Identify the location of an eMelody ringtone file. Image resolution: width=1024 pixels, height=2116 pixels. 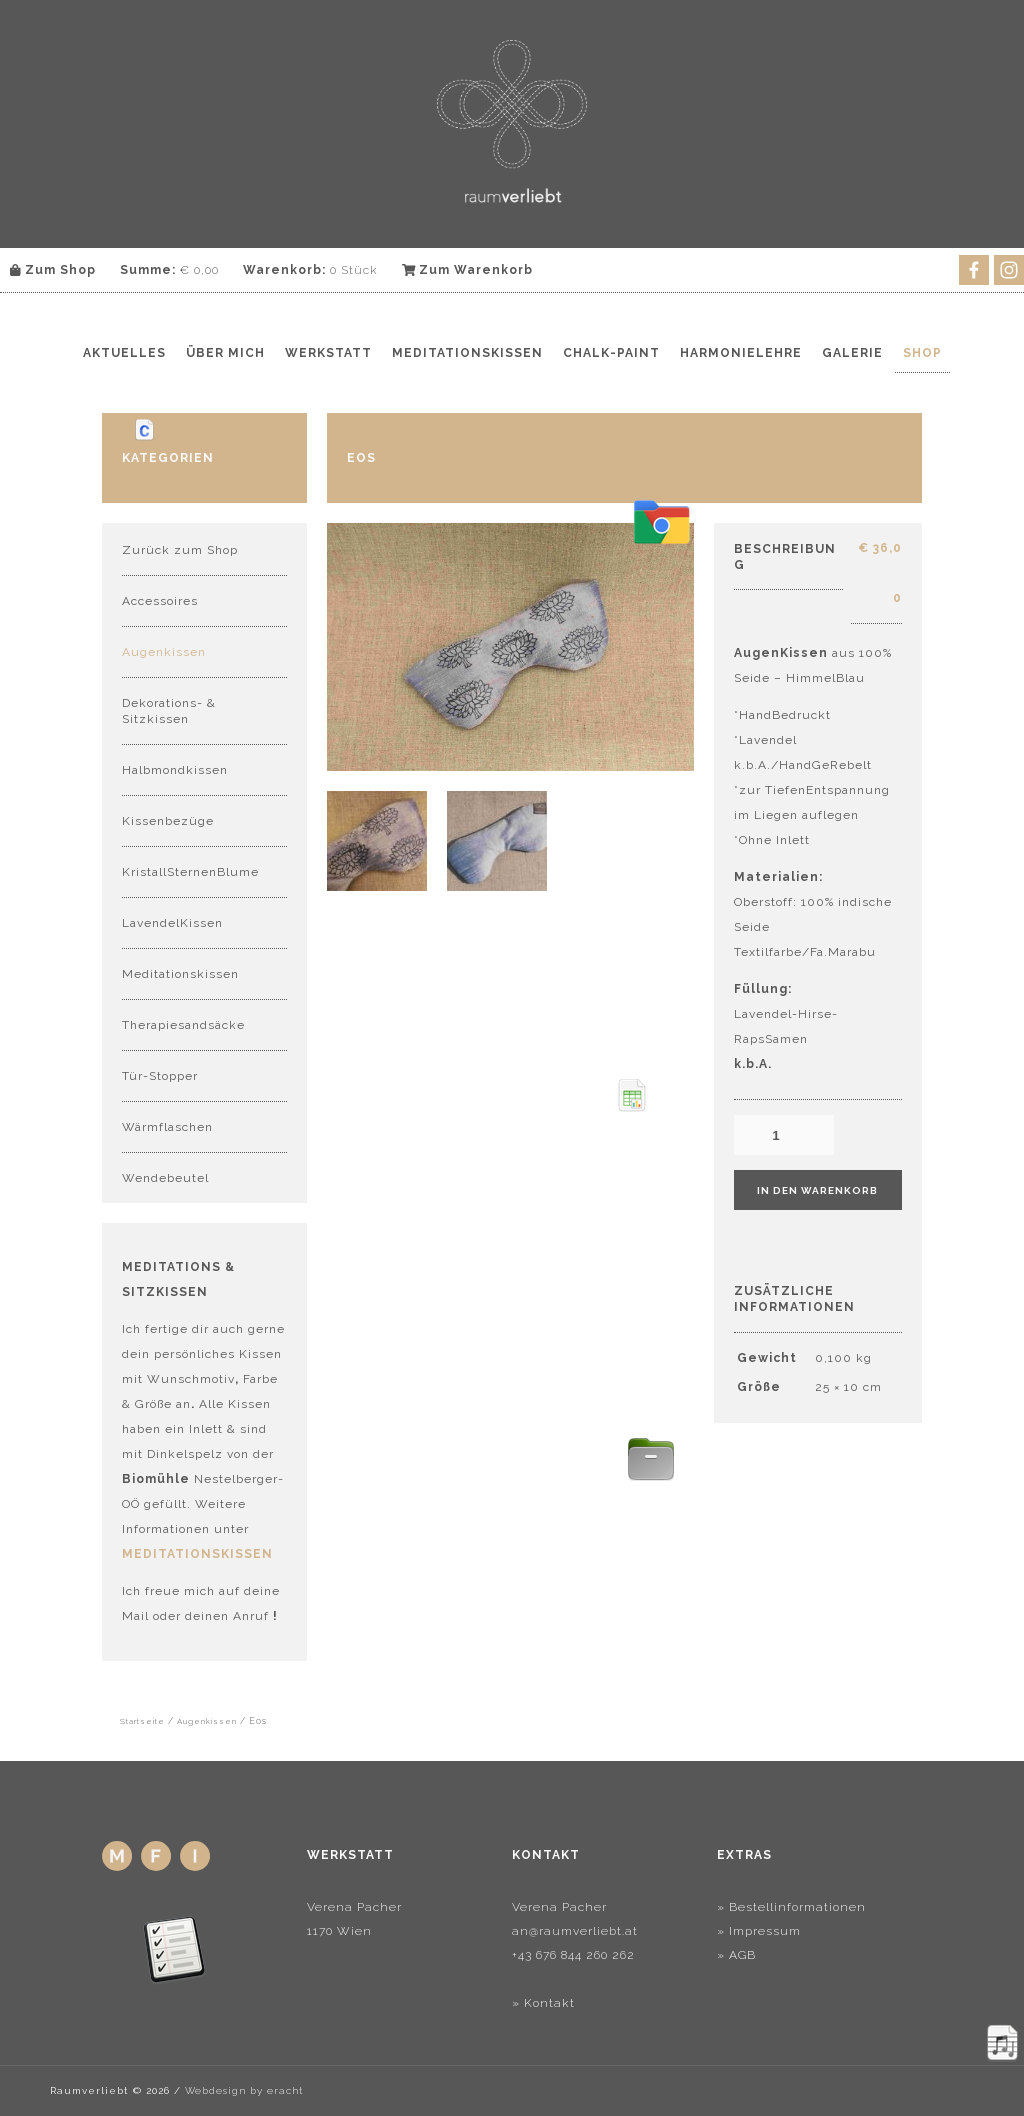
(1002, 2042).